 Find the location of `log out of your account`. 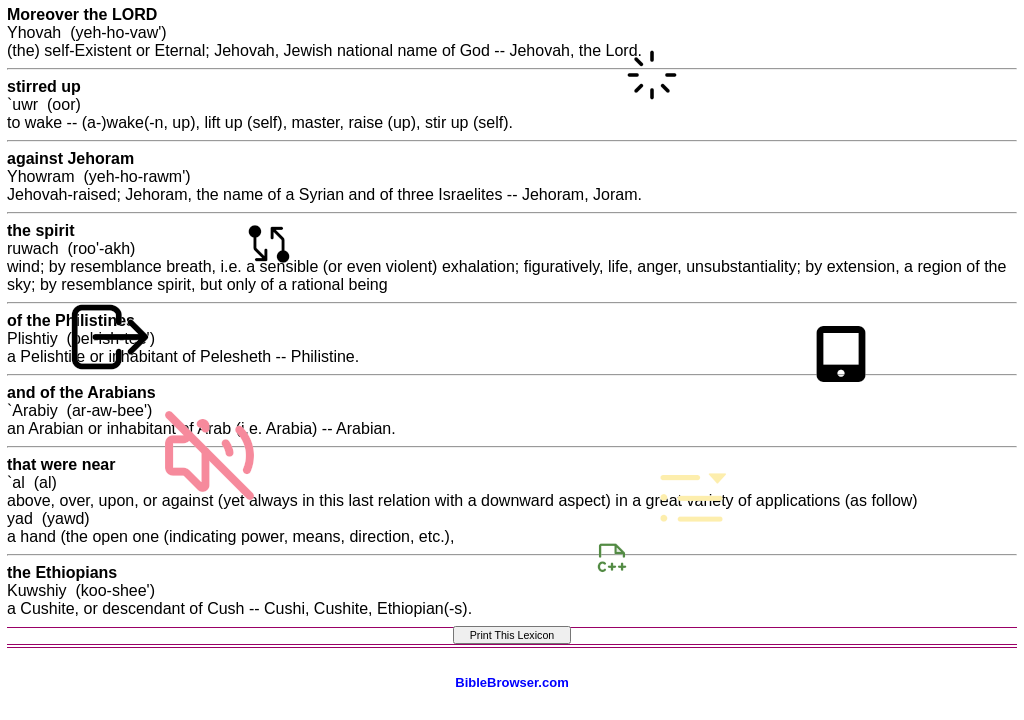

log out of your account is located at coordinates (110, 337).